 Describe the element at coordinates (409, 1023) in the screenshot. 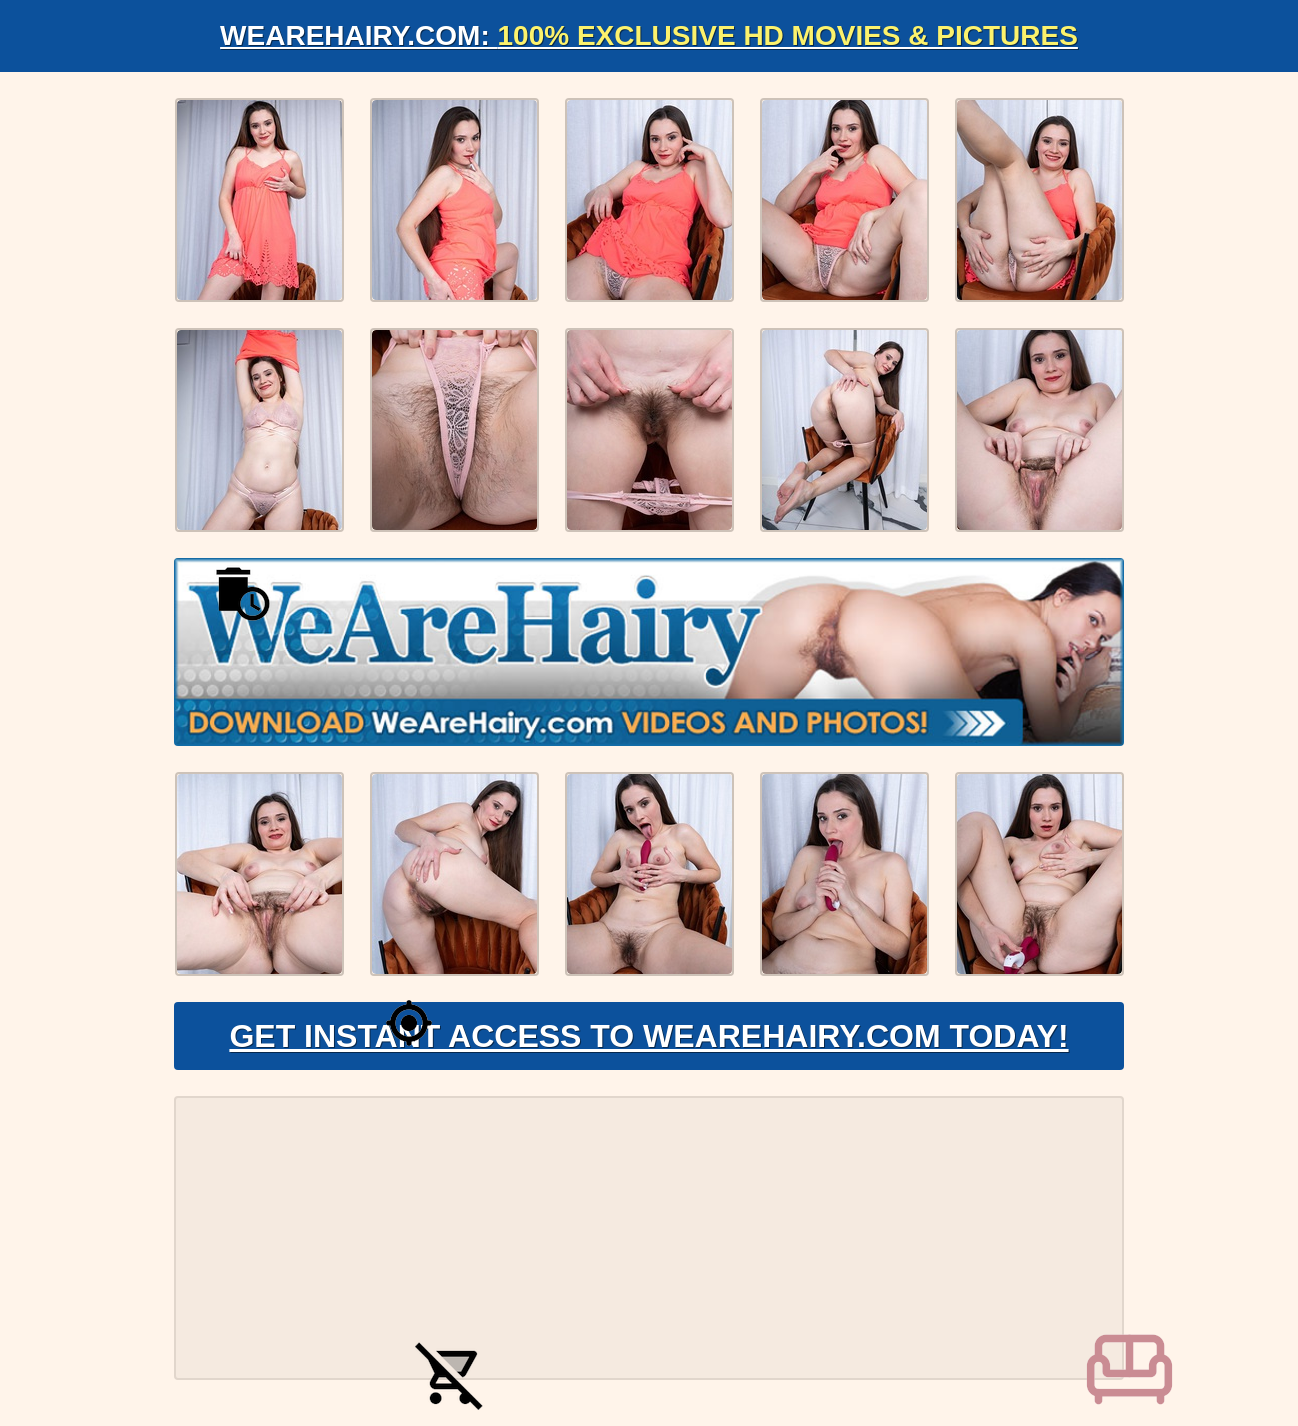

I see `view current location` at that location.